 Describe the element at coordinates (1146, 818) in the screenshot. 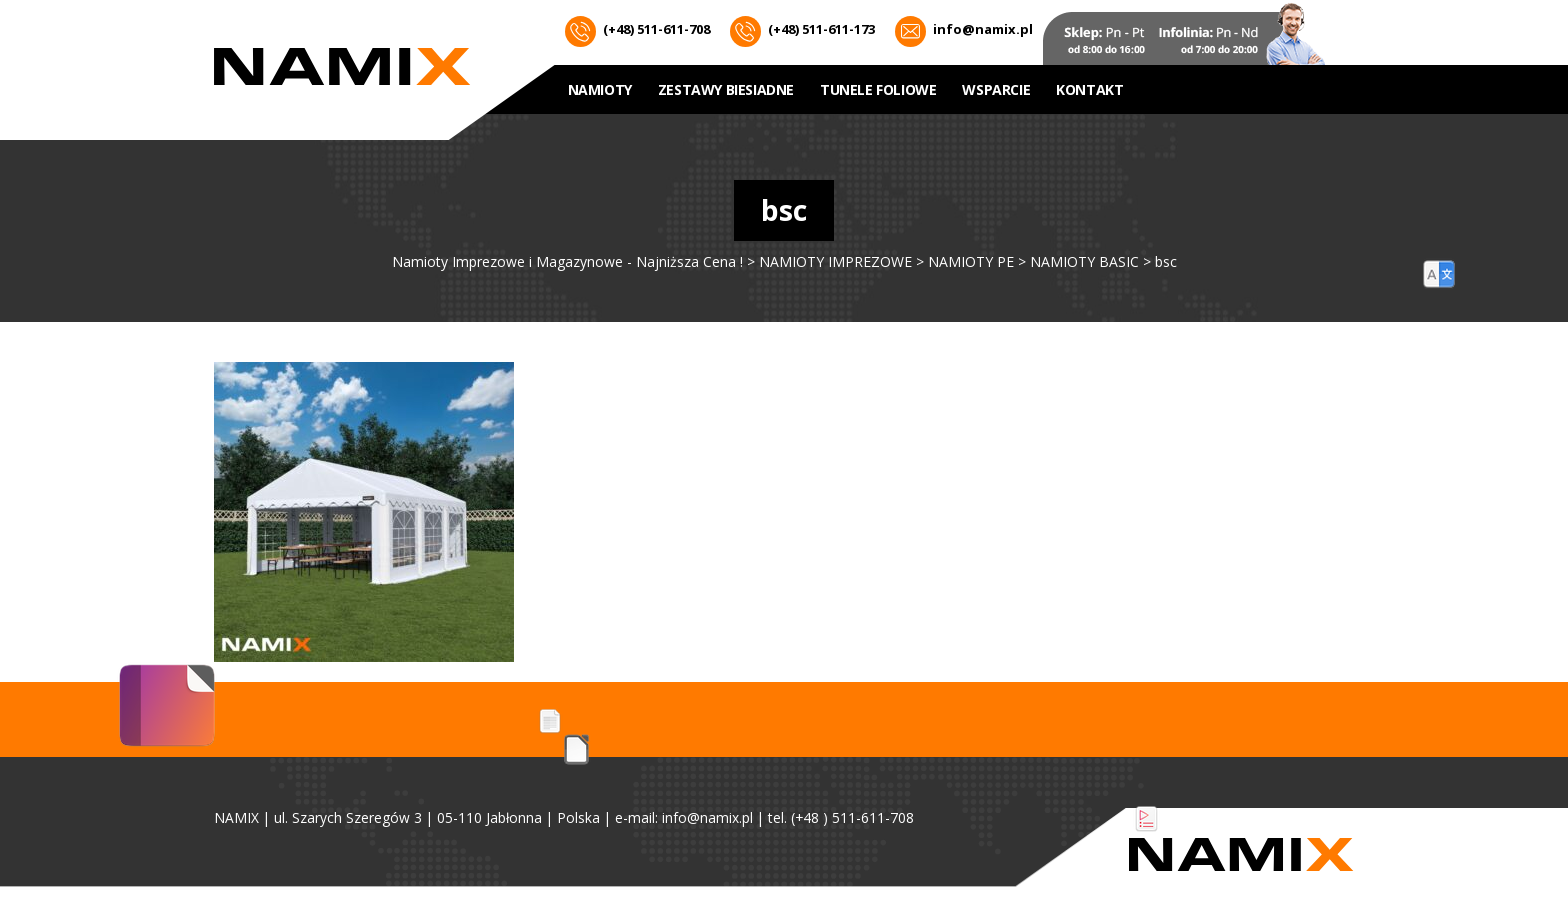

I see `an mp3 playlist file` at that location.